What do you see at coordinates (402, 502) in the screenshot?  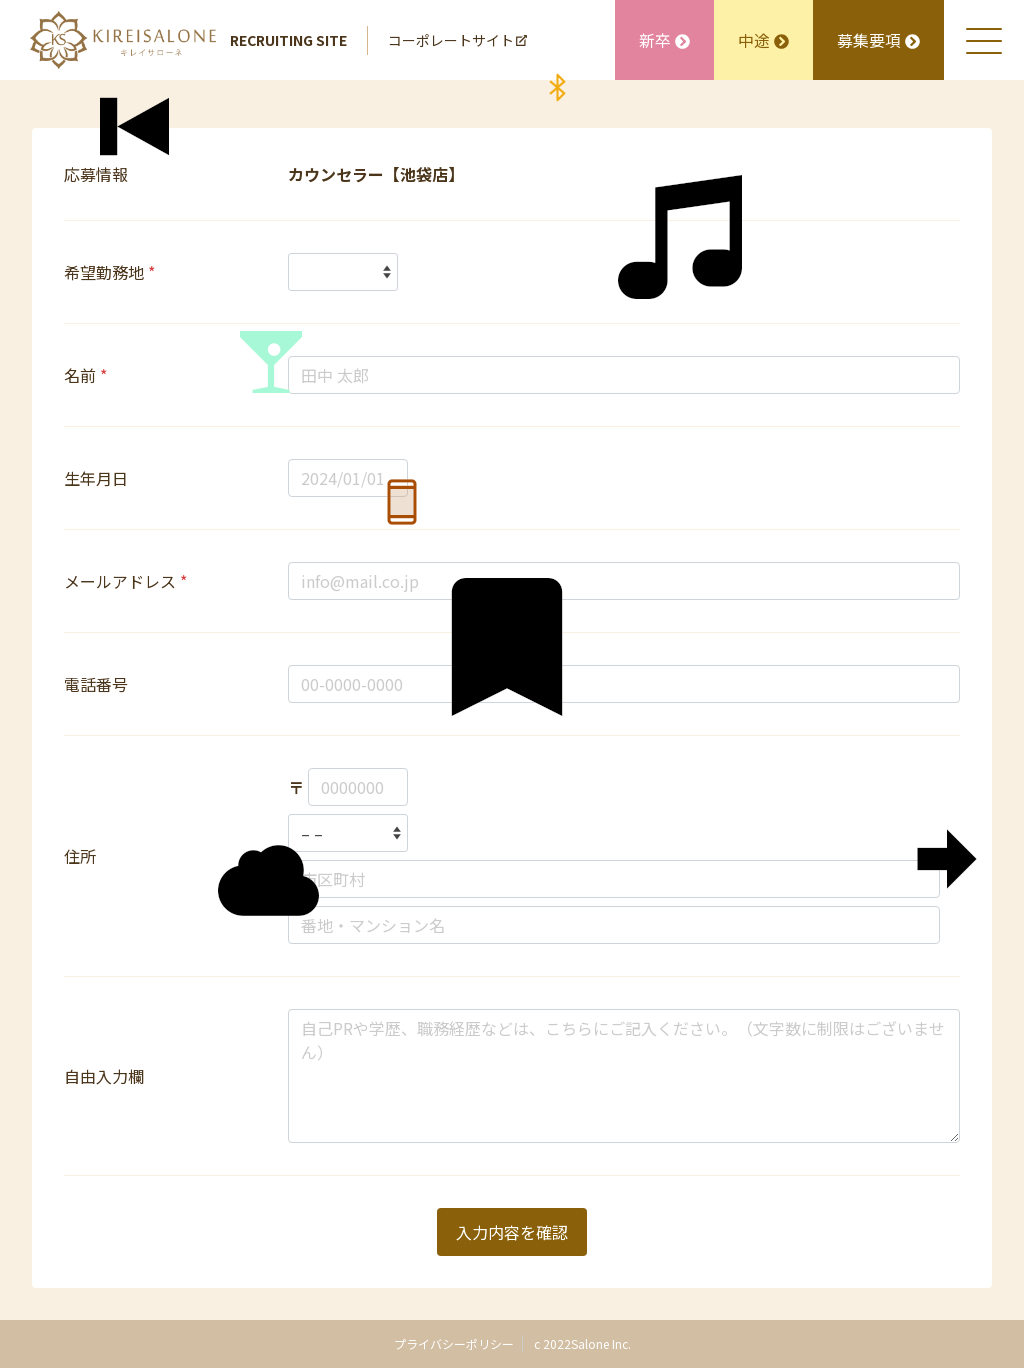 I see `switch to mobile view` at bounding box center [402, 502].